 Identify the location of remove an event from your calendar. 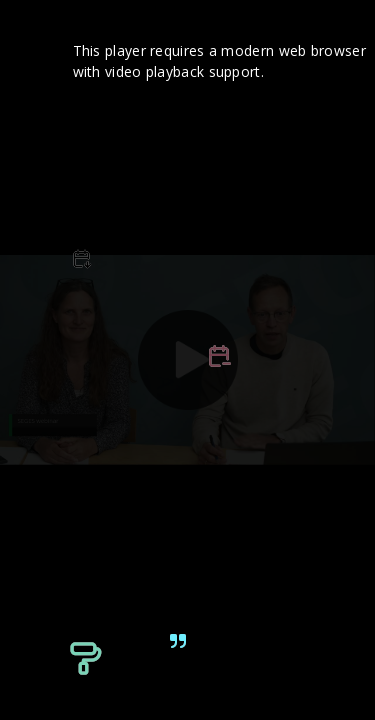
(219, 356).